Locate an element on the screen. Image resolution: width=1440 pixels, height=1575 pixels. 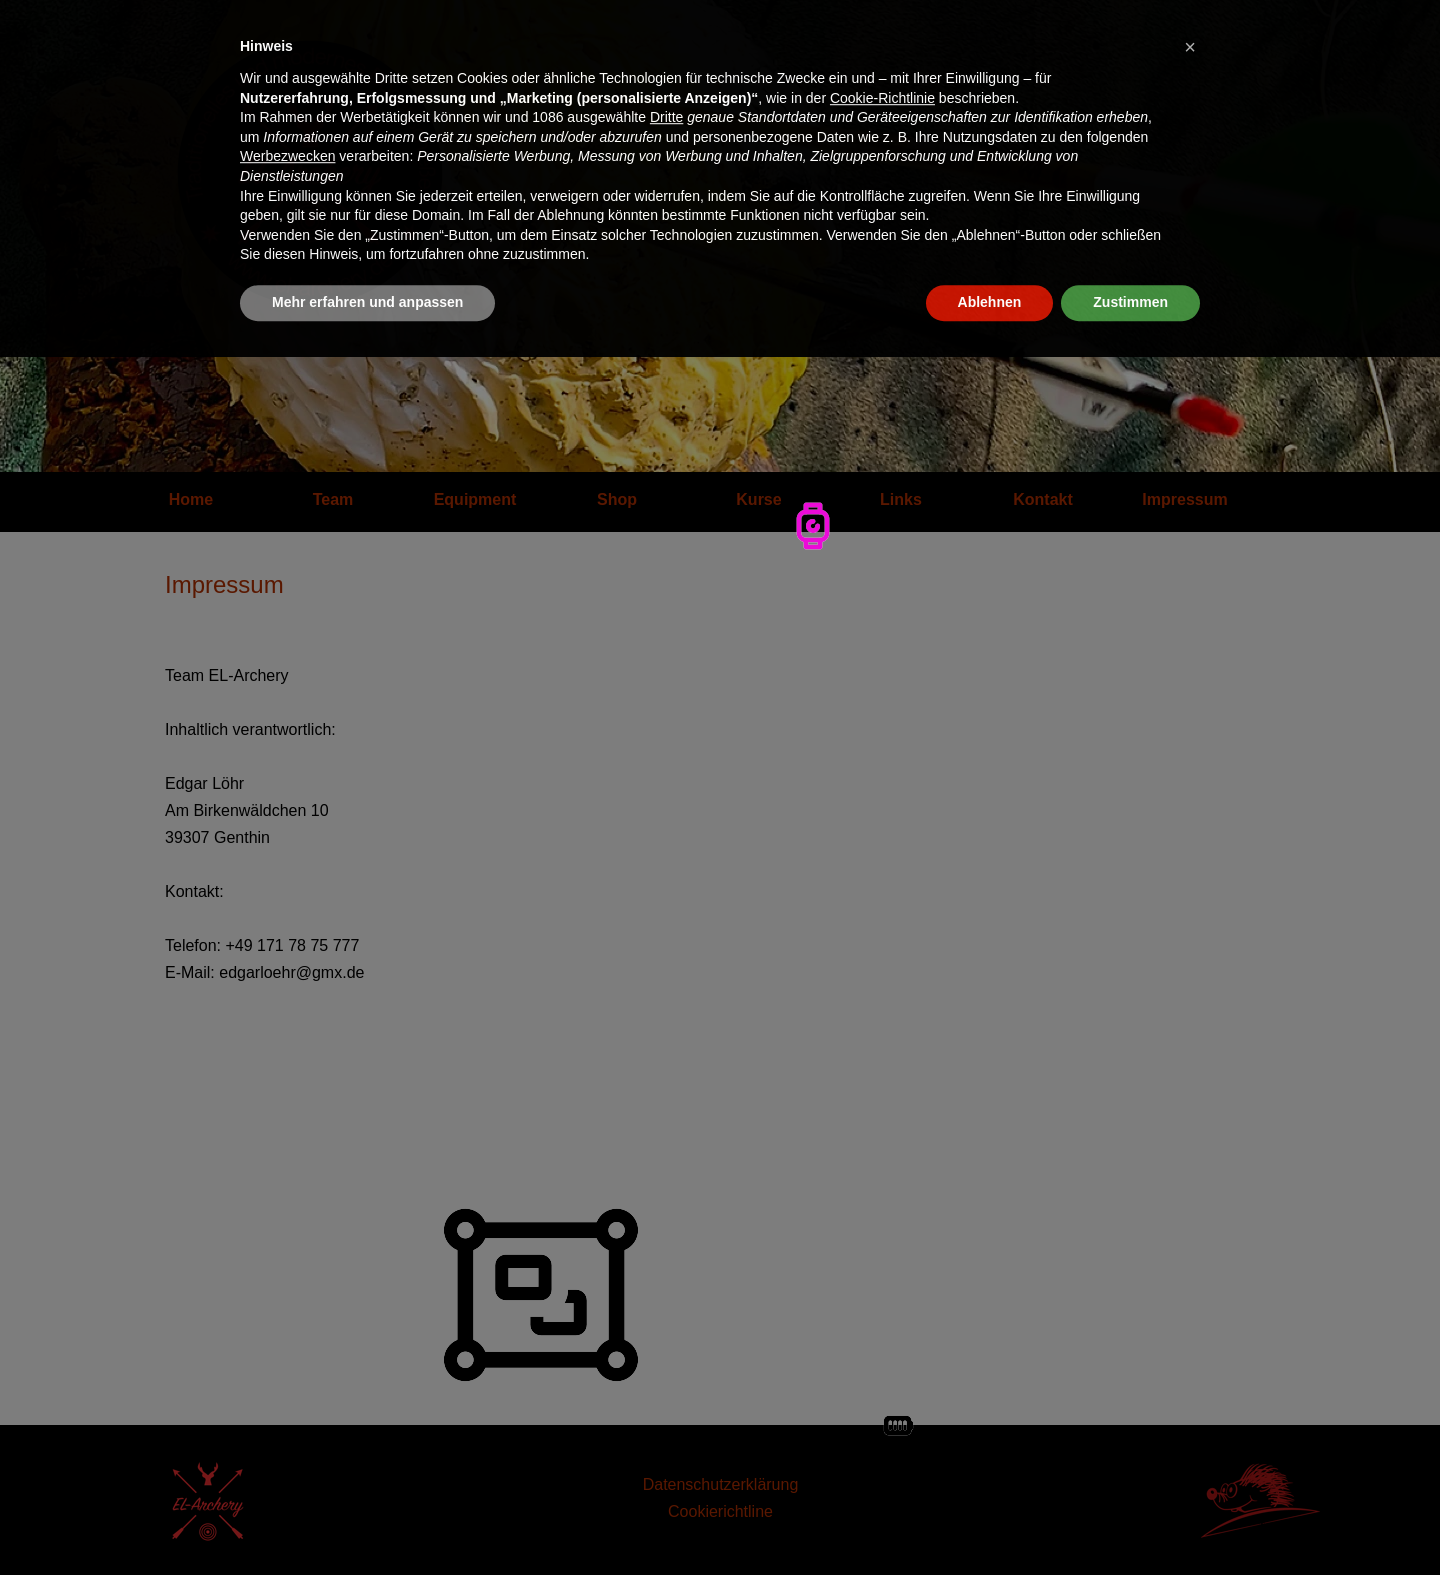
view smartwatch activity statistics is located at coordinates (813, 526).